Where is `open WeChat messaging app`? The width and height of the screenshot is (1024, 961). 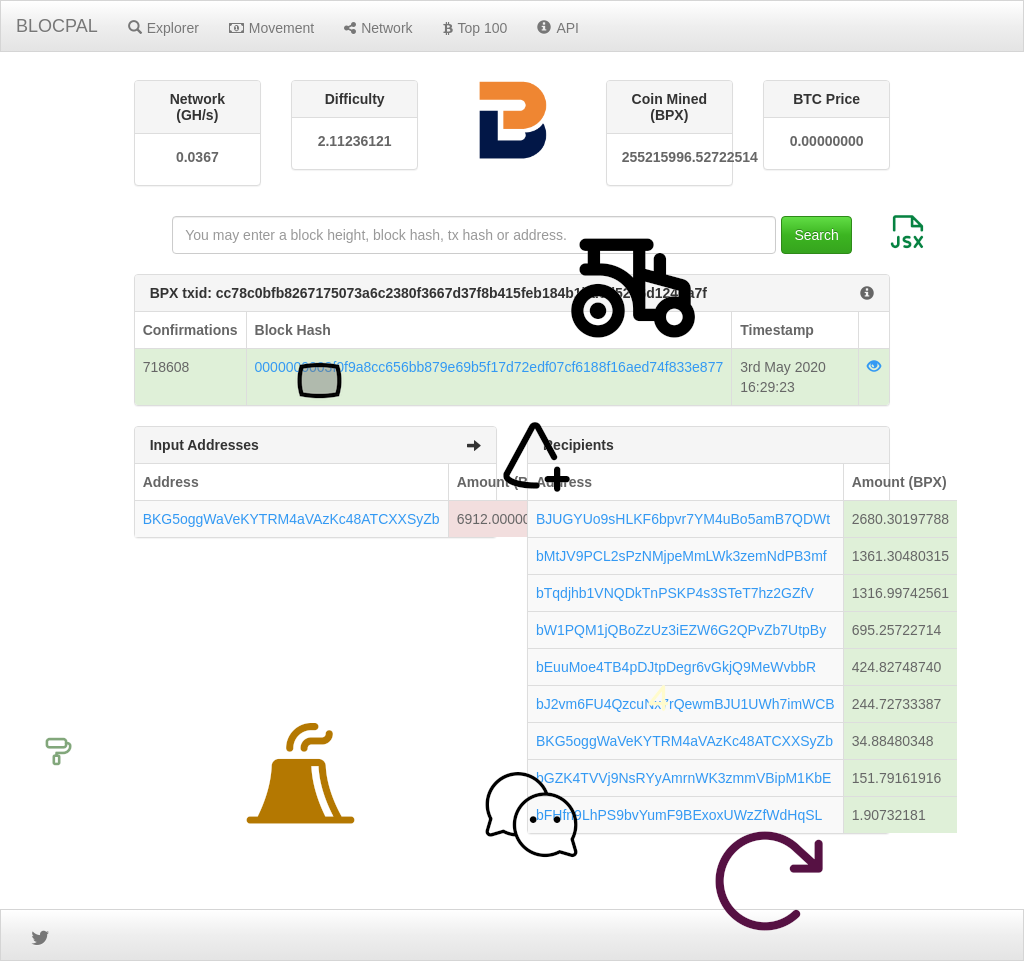
open WeChat messaging app is located at coordinates (531, 814).